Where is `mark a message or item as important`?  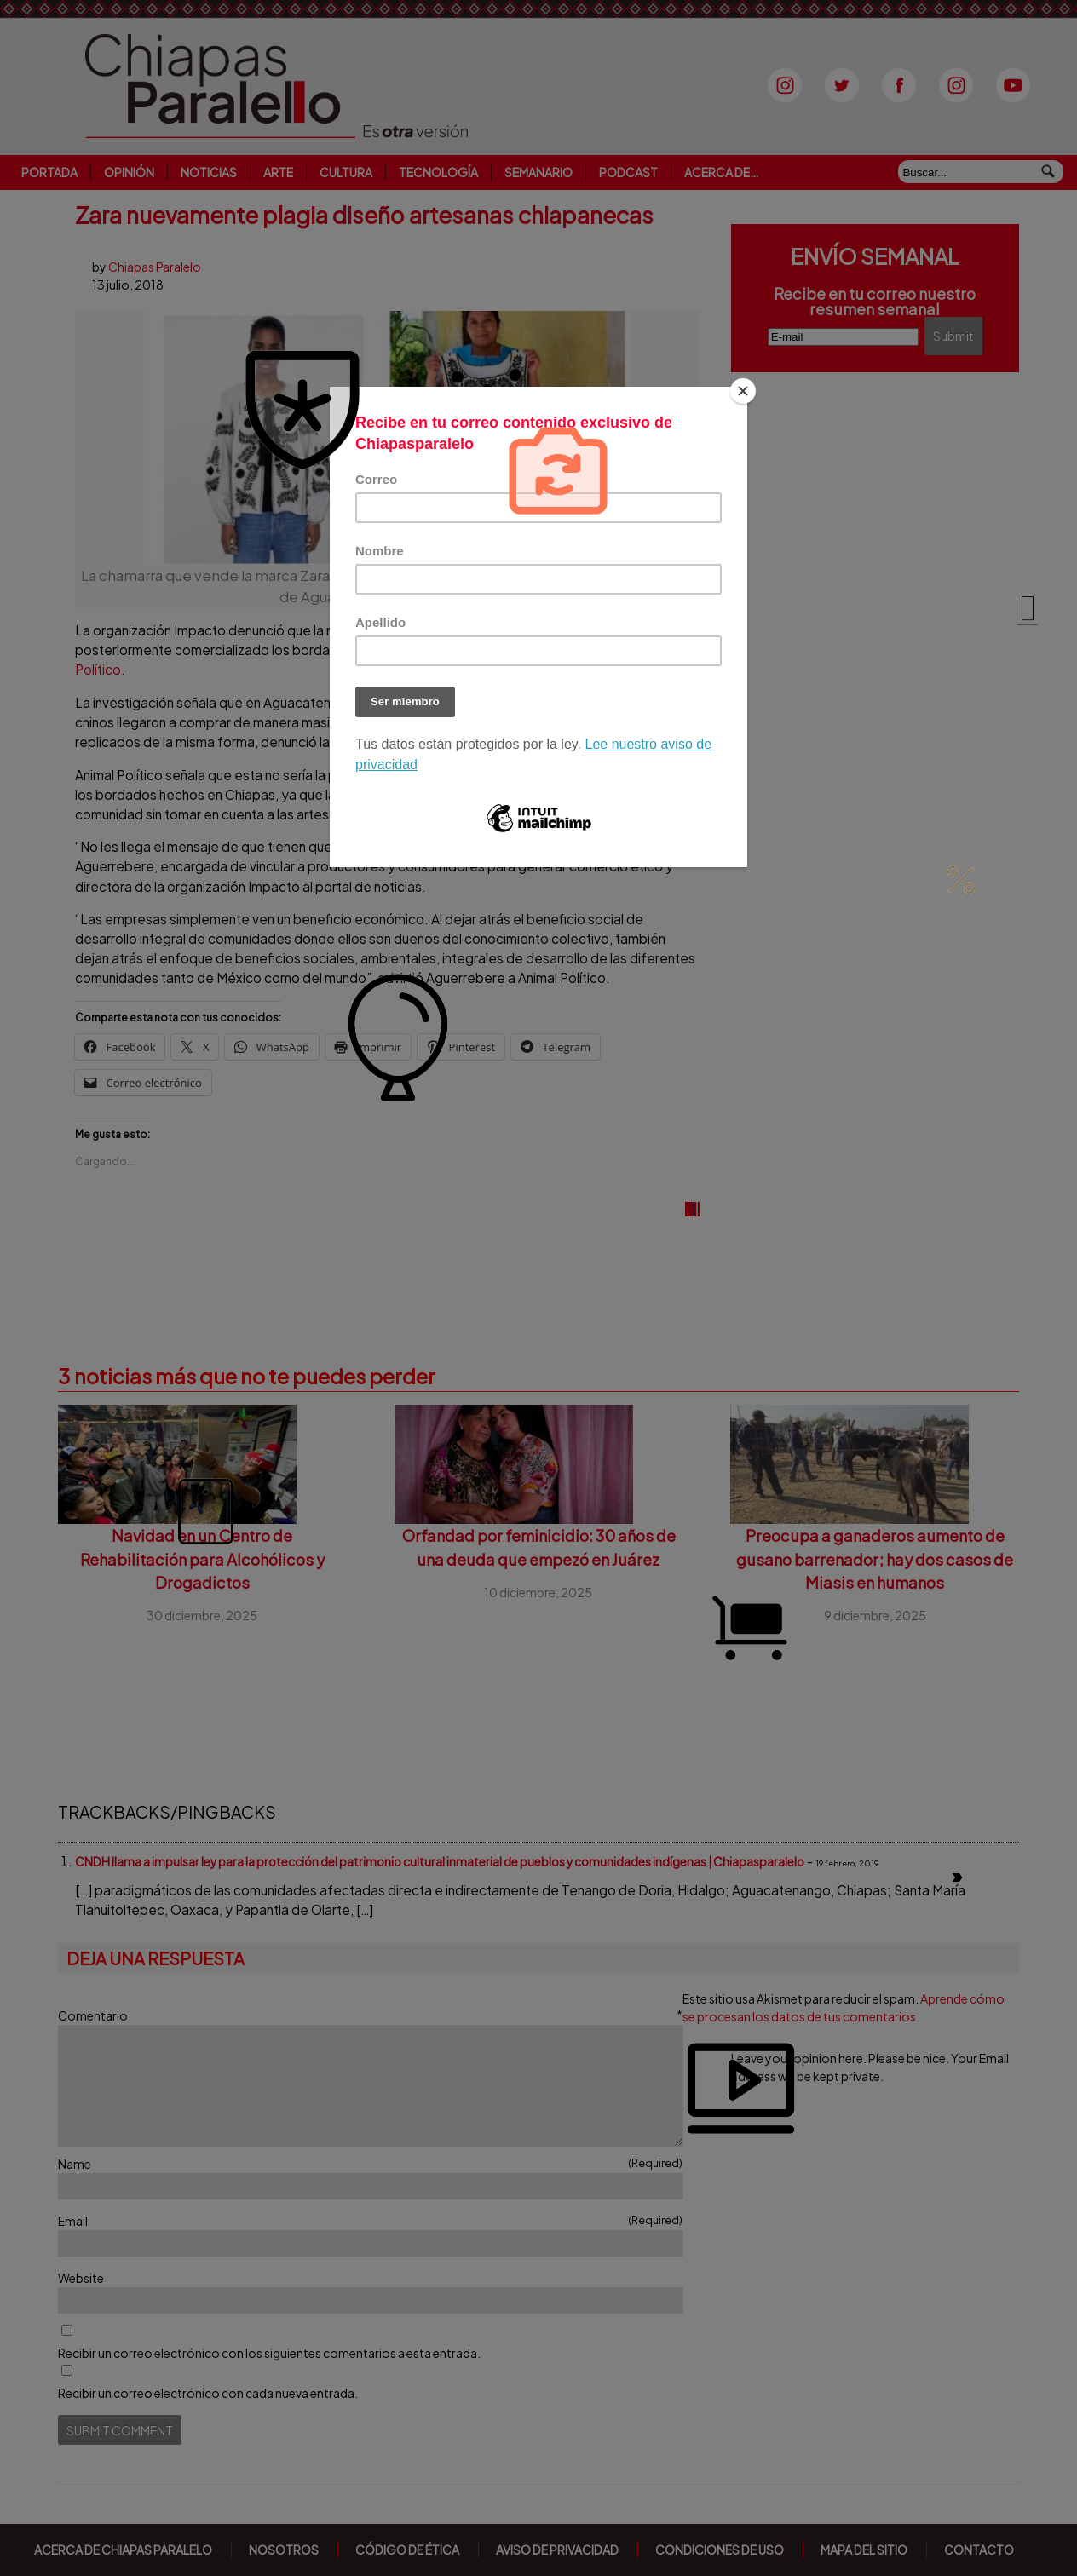 mark a message or item as important is located at coordinates (957, 1877).